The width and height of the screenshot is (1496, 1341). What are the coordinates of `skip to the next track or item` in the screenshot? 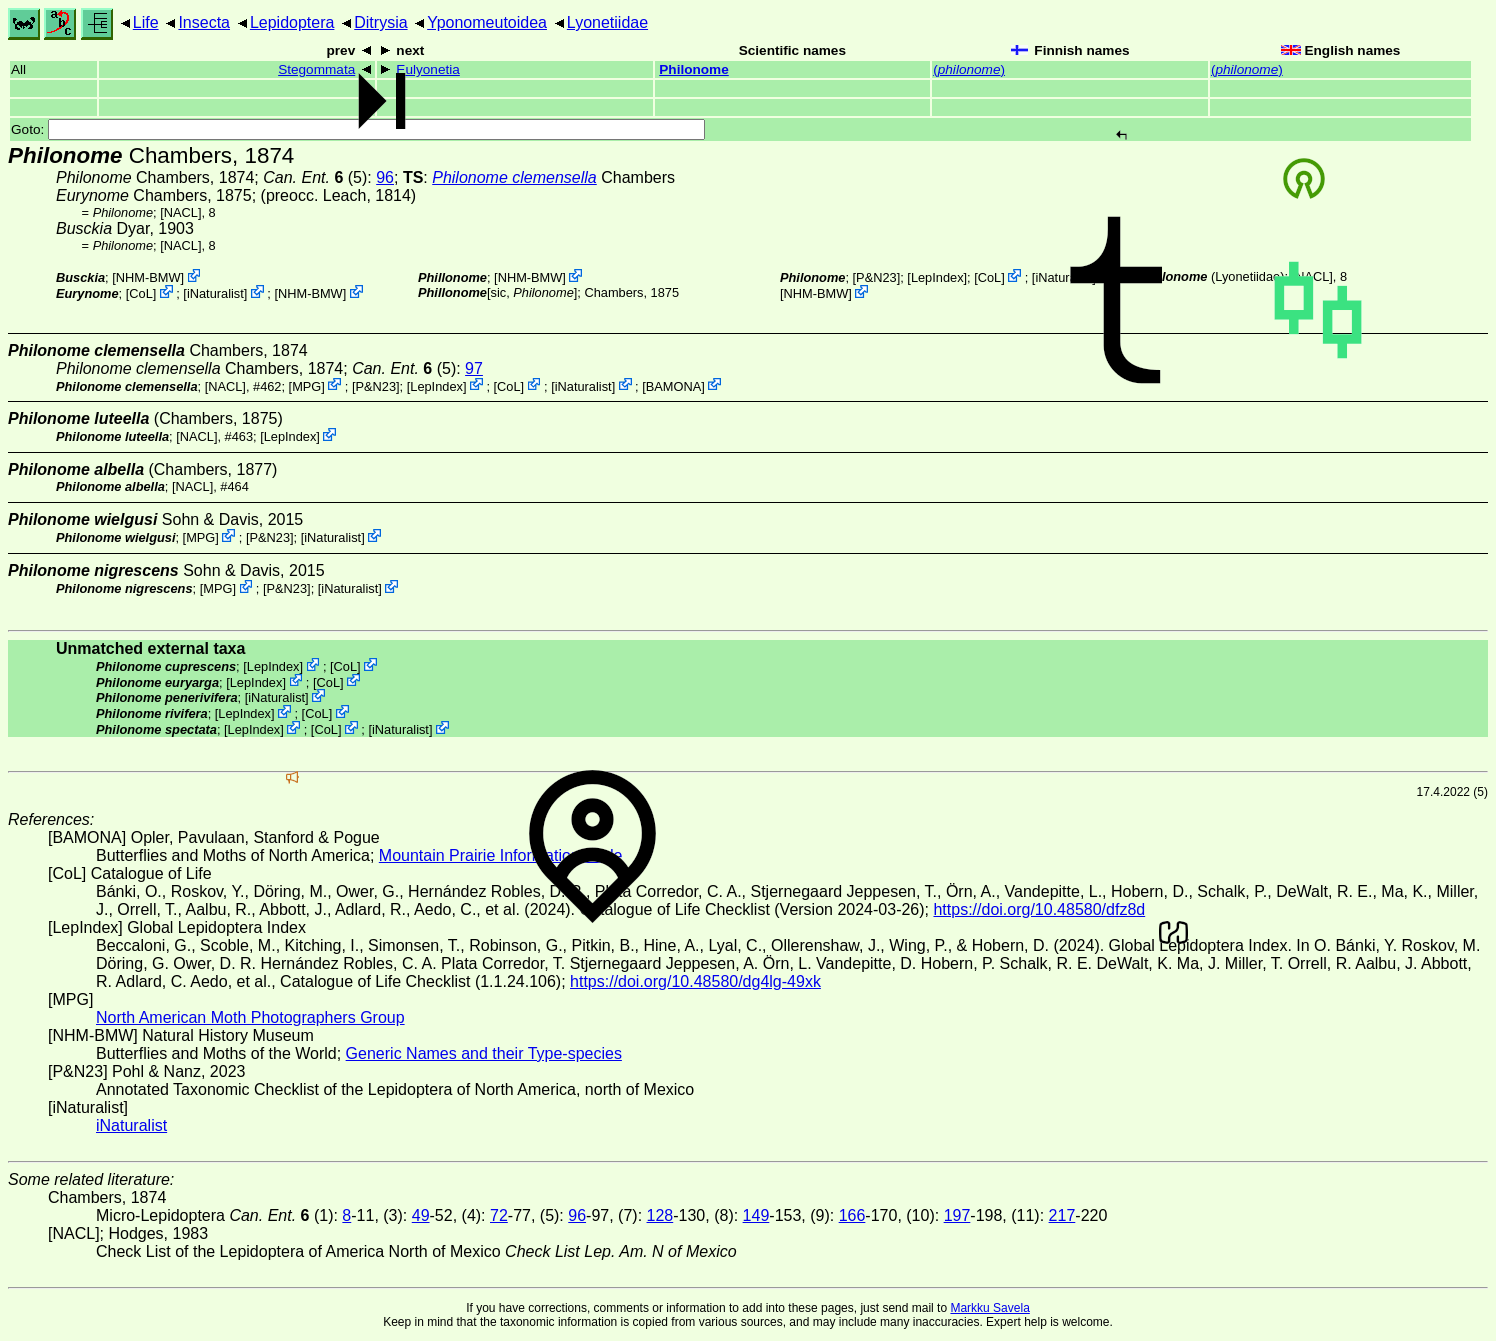 It's located at (382, 101).